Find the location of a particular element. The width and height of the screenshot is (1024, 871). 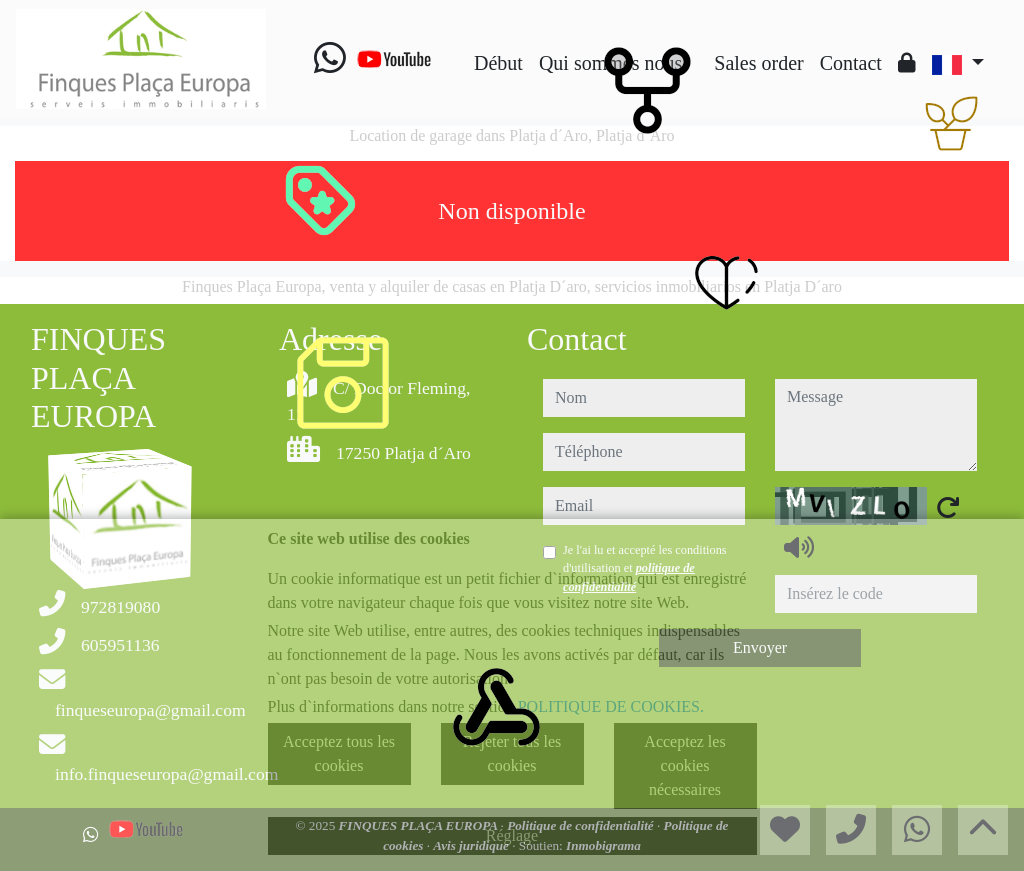

access plant care or gardening features is located at coordinates (950, 123).